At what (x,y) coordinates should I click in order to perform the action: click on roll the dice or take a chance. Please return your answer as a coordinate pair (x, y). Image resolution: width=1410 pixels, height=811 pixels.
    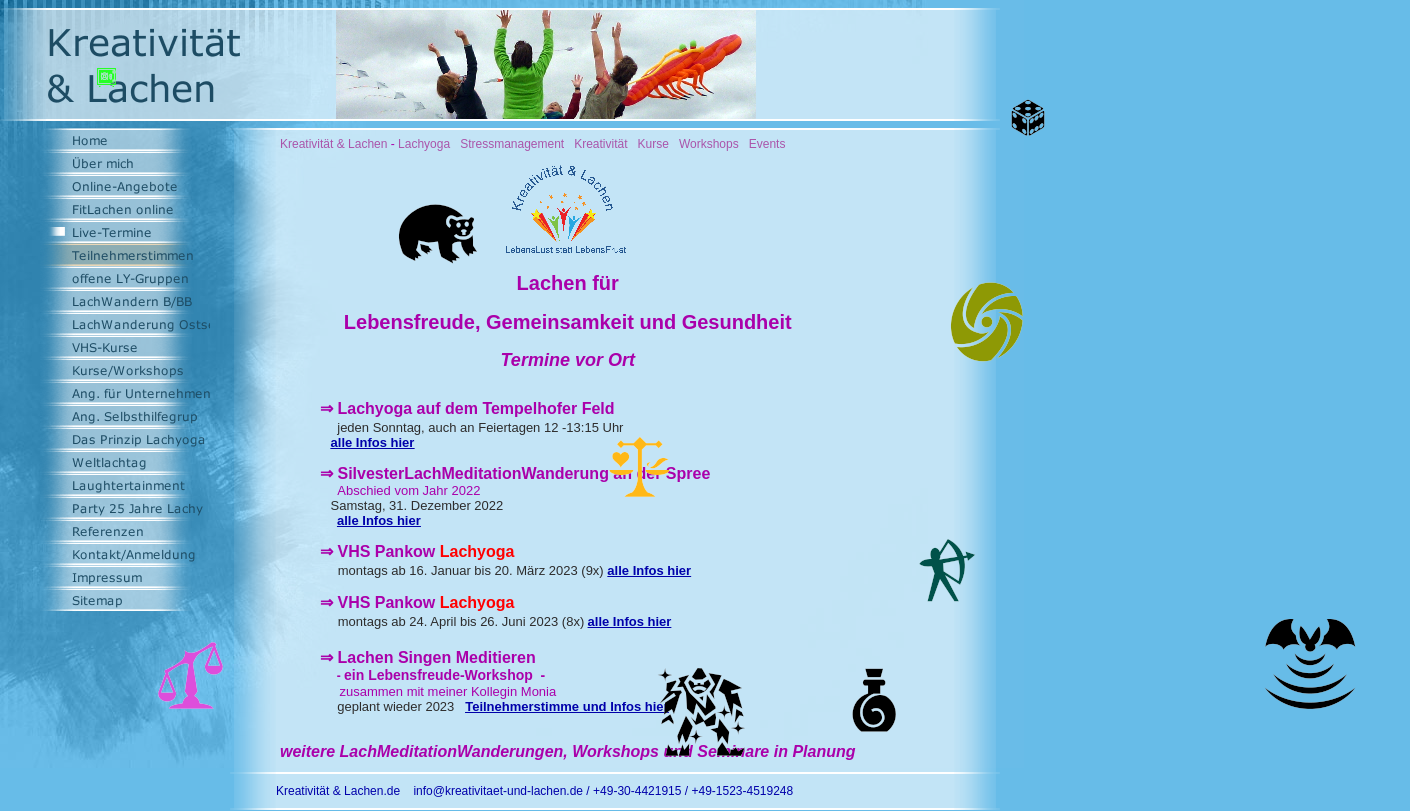
    Looking at the image, I should click on (1028, 118).